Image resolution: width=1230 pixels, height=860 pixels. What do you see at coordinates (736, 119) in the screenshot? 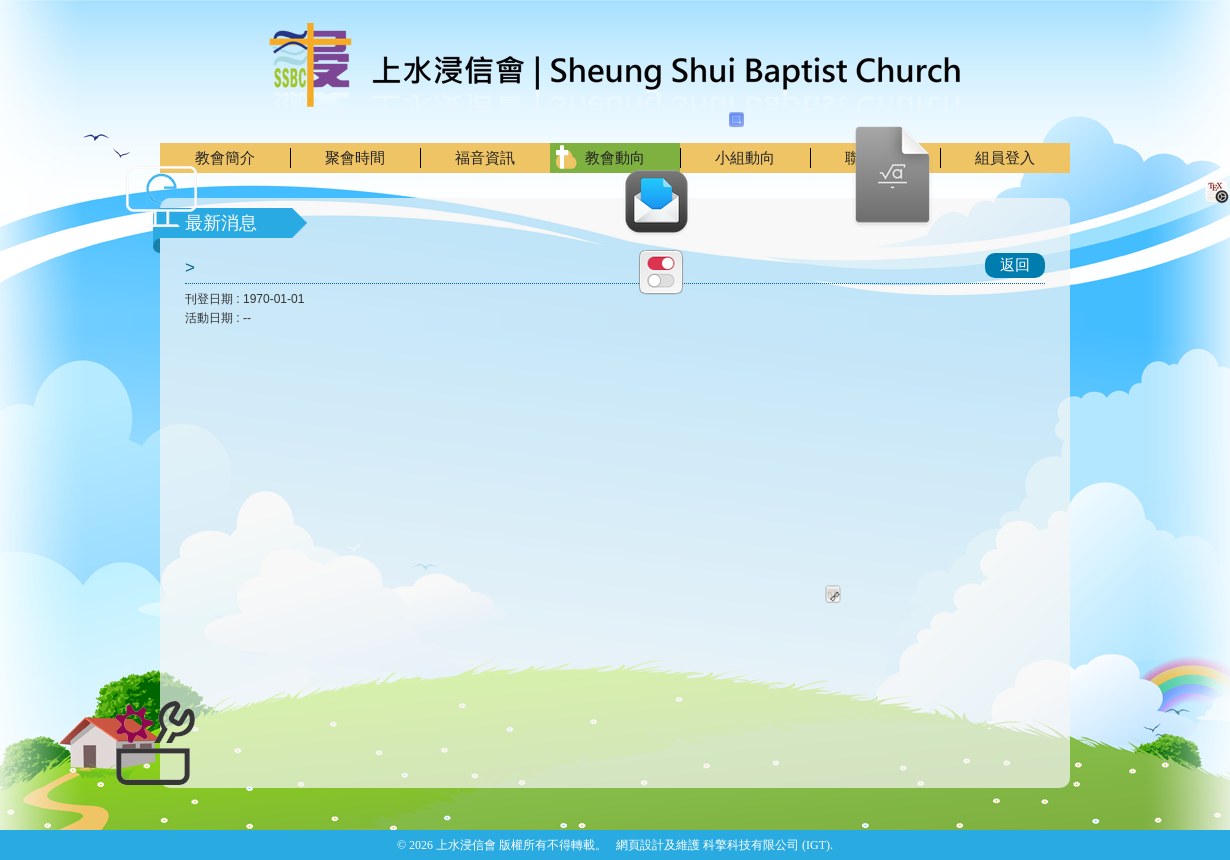
I see `take a screenshot` at bounding box center [736, 119].